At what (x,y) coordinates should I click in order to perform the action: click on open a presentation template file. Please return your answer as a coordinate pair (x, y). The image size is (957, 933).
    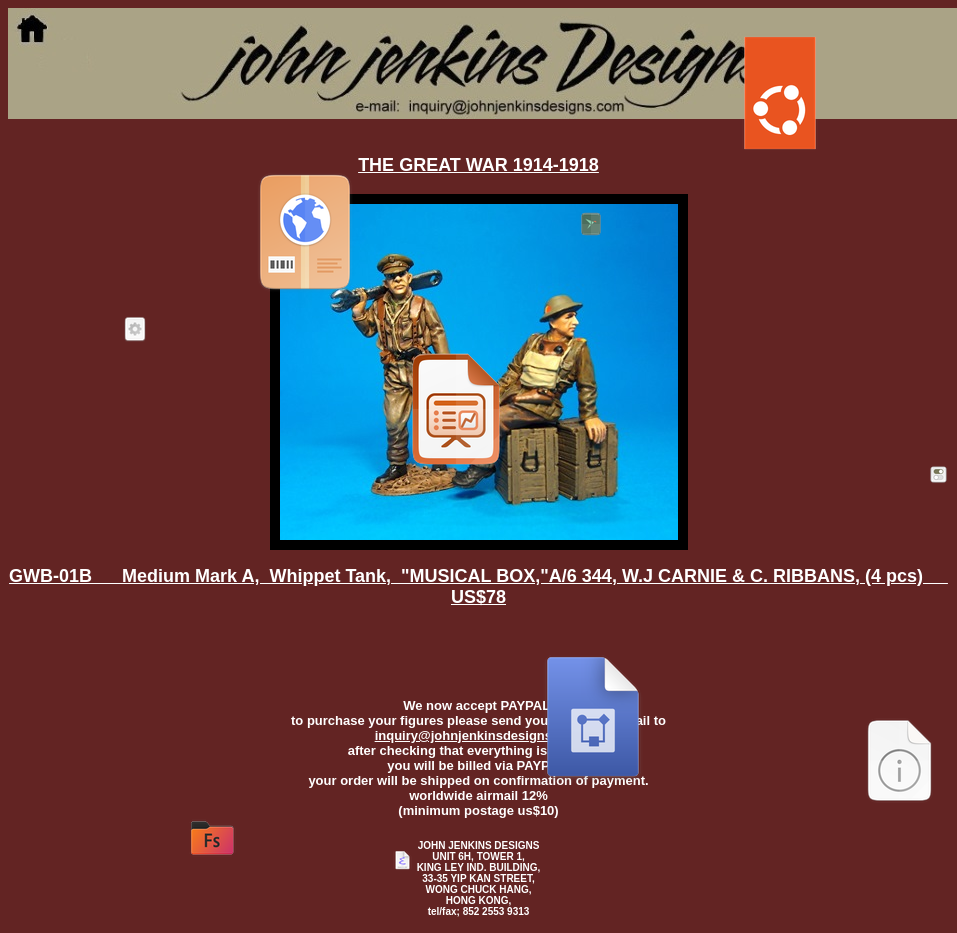
    Looking at the image, I should click on (456, 409).